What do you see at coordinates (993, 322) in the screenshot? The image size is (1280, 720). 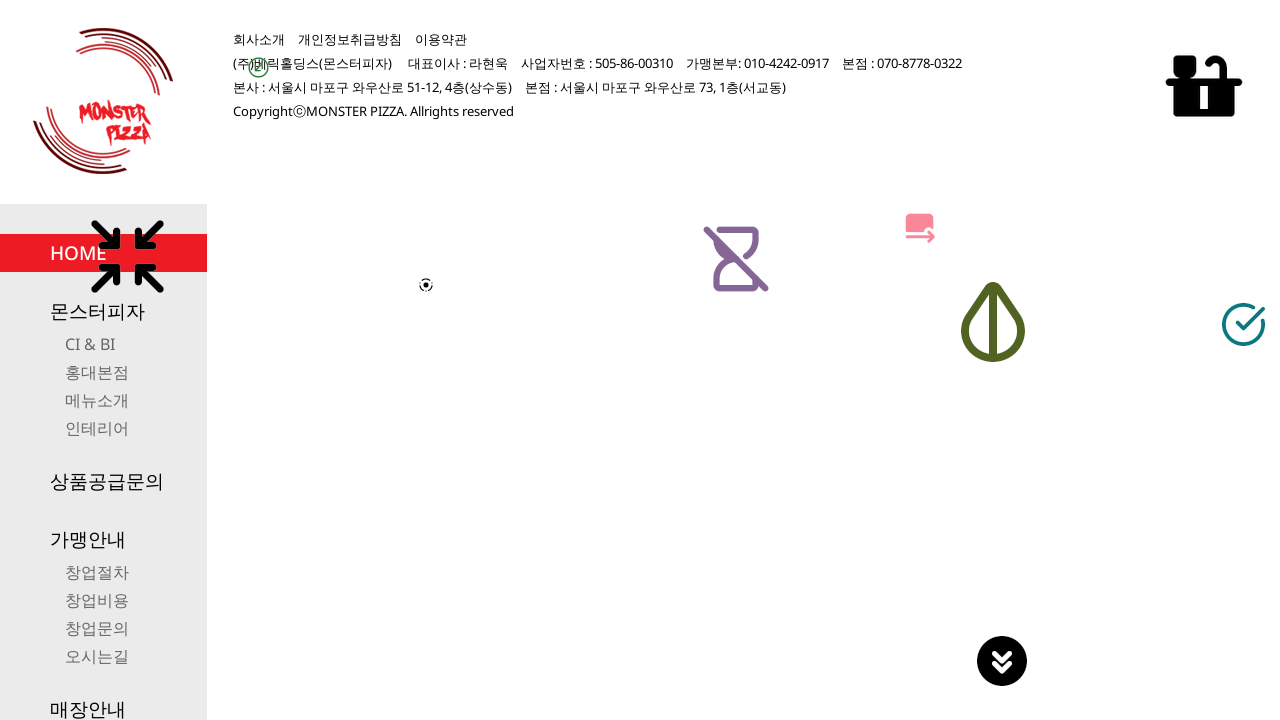 I see `indicates 50% humidity level` at bounding box center [993, 322].